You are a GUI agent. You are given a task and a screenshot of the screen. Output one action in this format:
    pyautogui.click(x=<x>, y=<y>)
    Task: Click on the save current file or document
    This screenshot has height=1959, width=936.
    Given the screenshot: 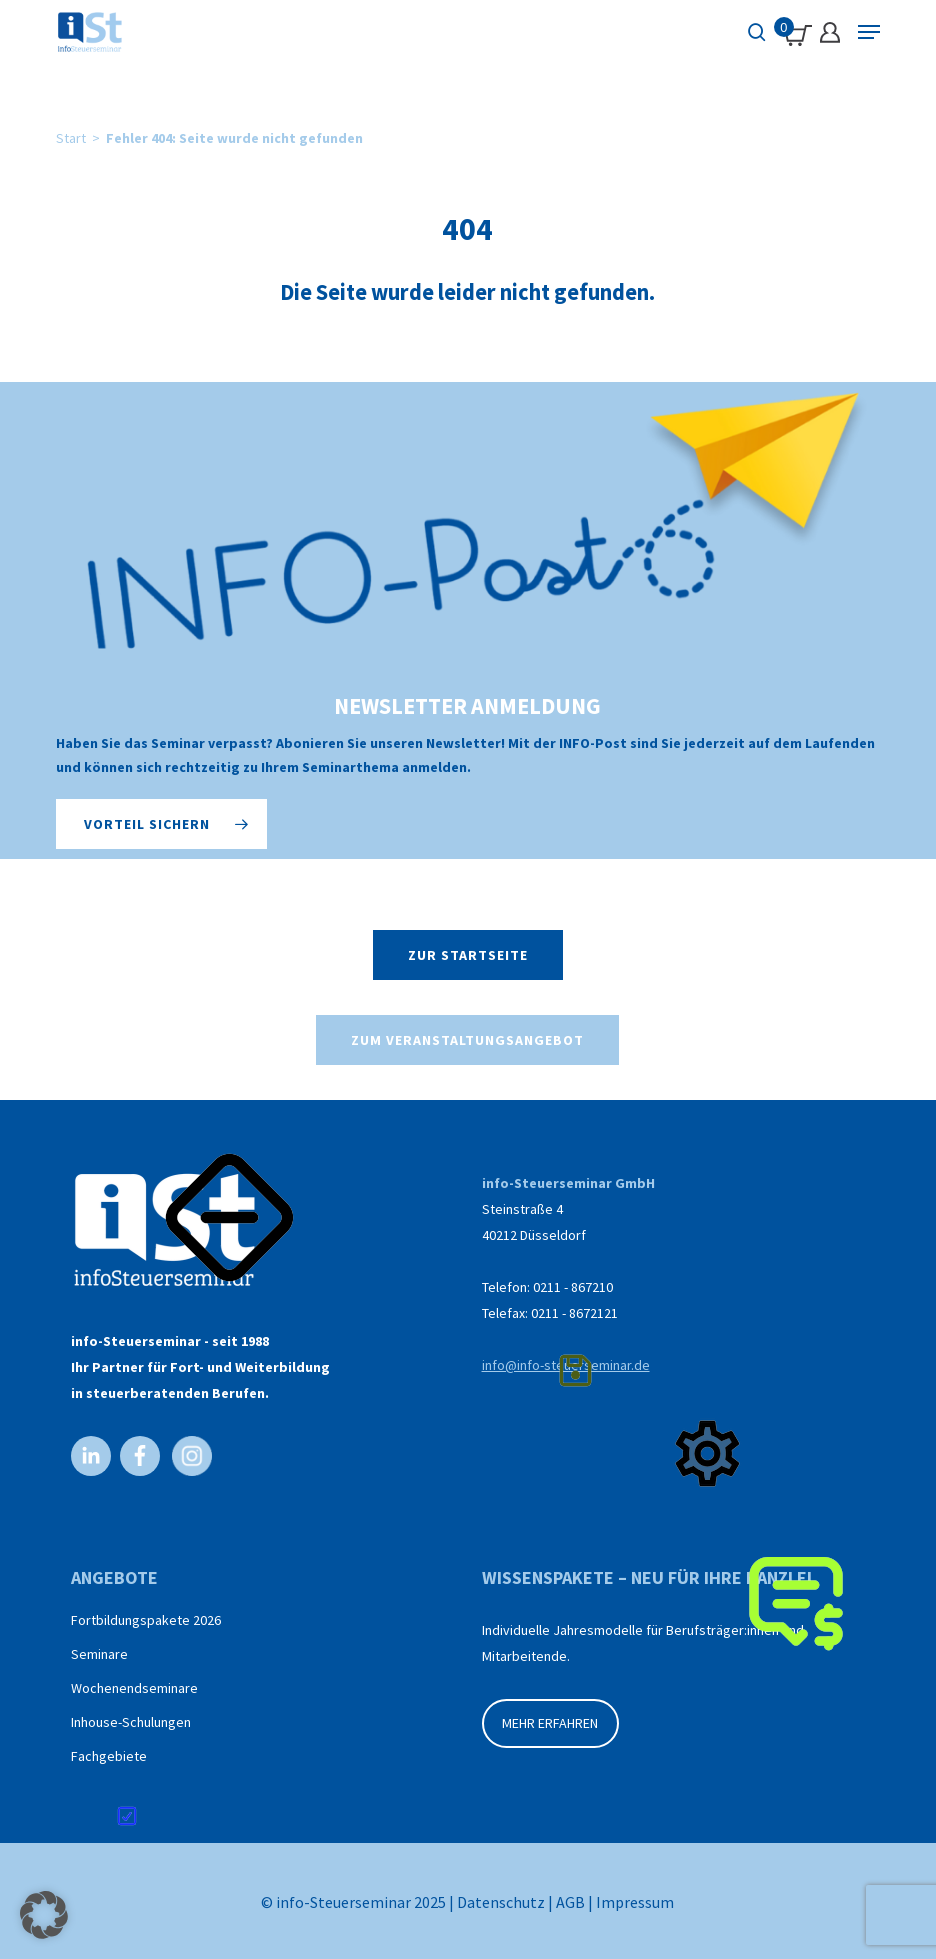 What is the action you would take?
    pyautogui.click(x=575, y=1370)
    